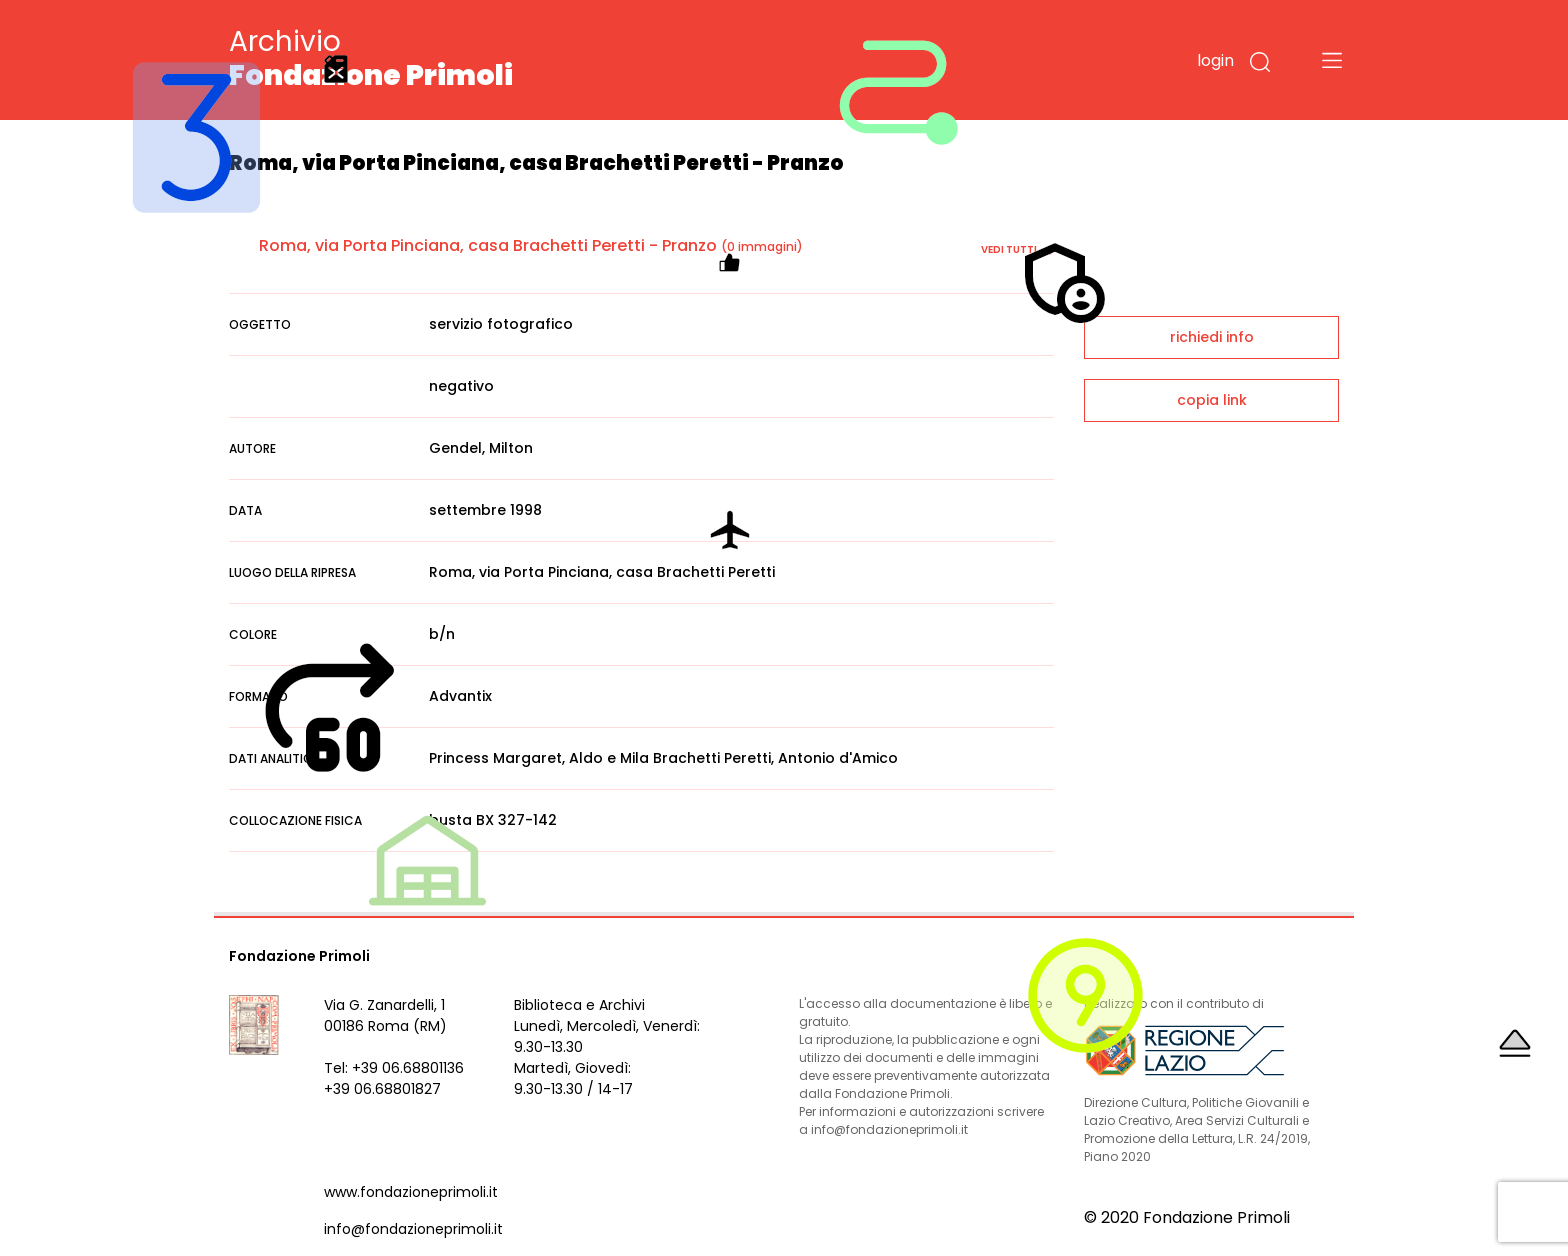 The width and height of the screenshot is (1568, 1256). What do you see at coordinates (196, 137) in the screenshot?
I see `indicates step three in a multi-step process` at bounding box center [196, 137].